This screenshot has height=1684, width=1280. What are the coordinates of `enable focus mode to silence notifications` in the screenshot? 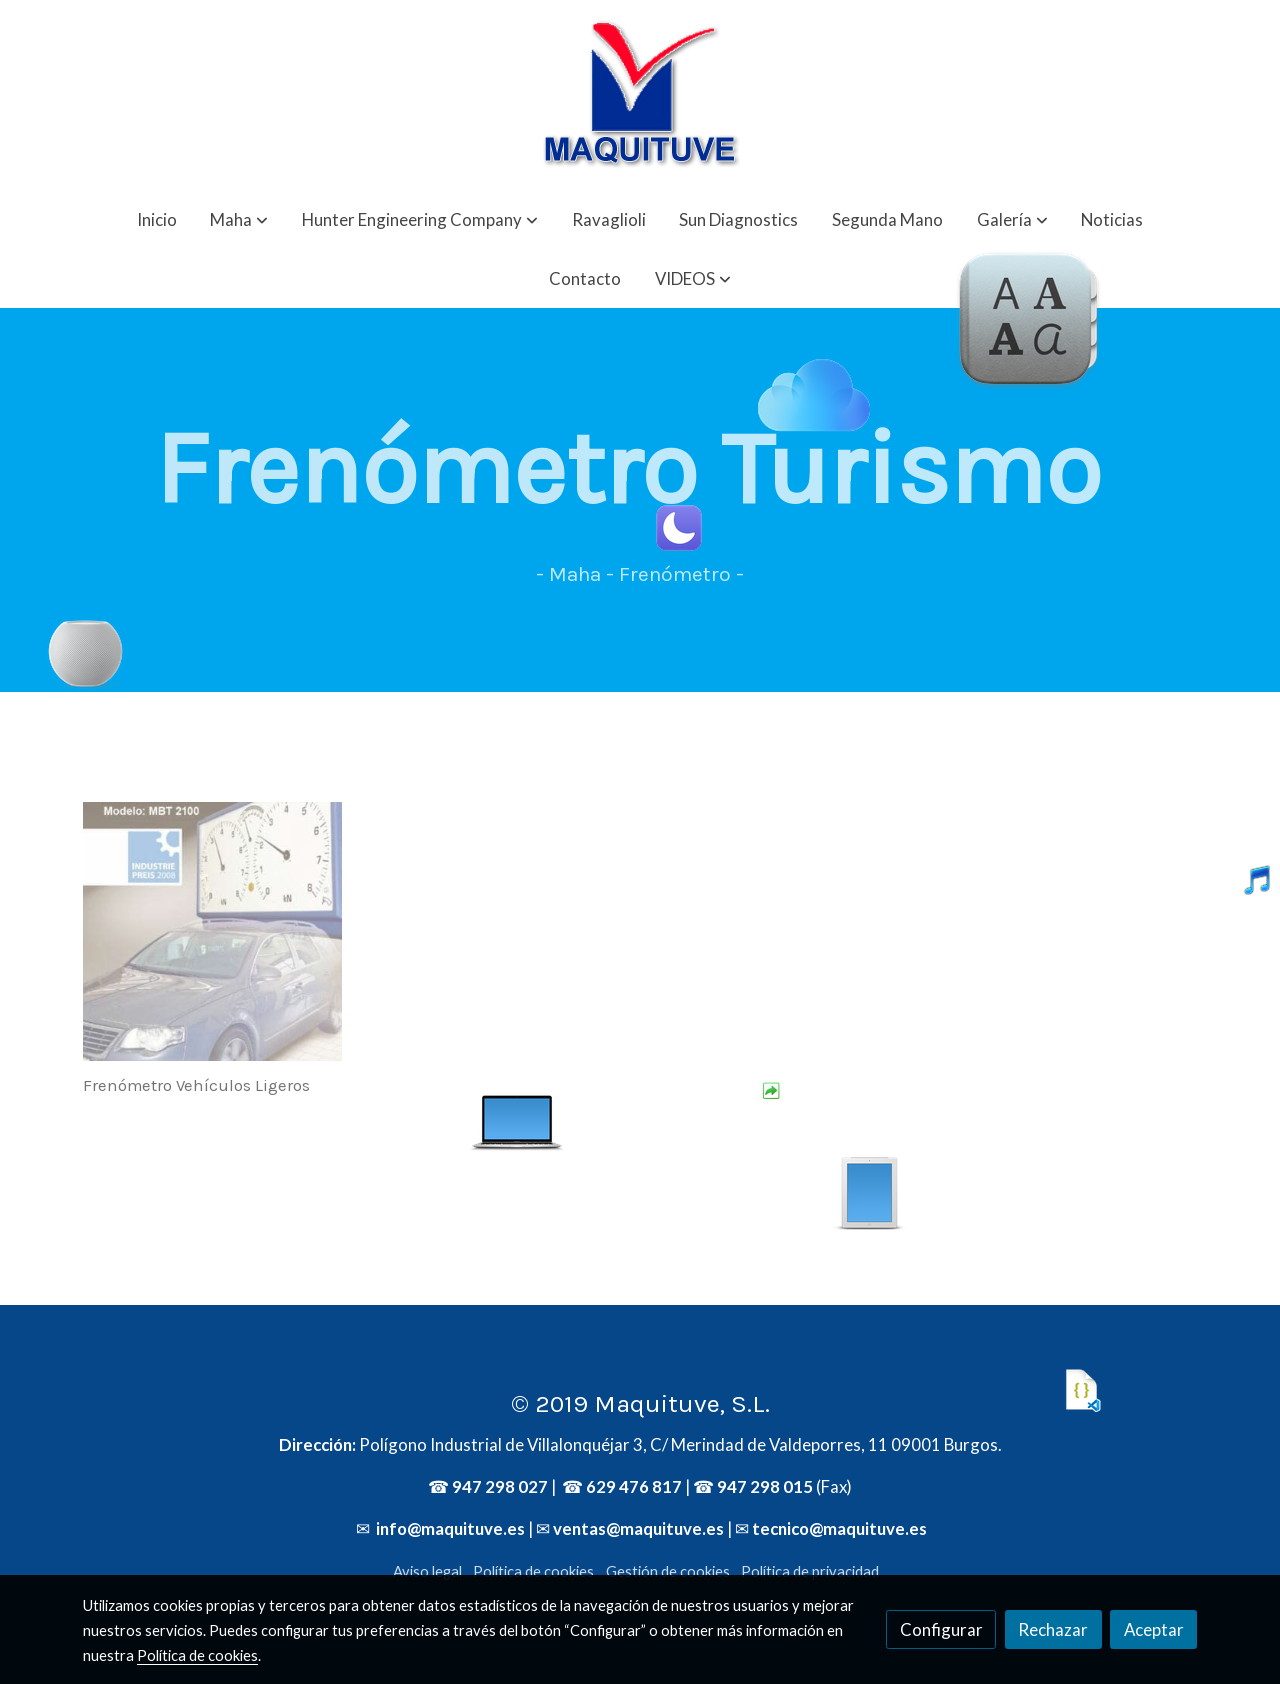 It's located at (679, 528).